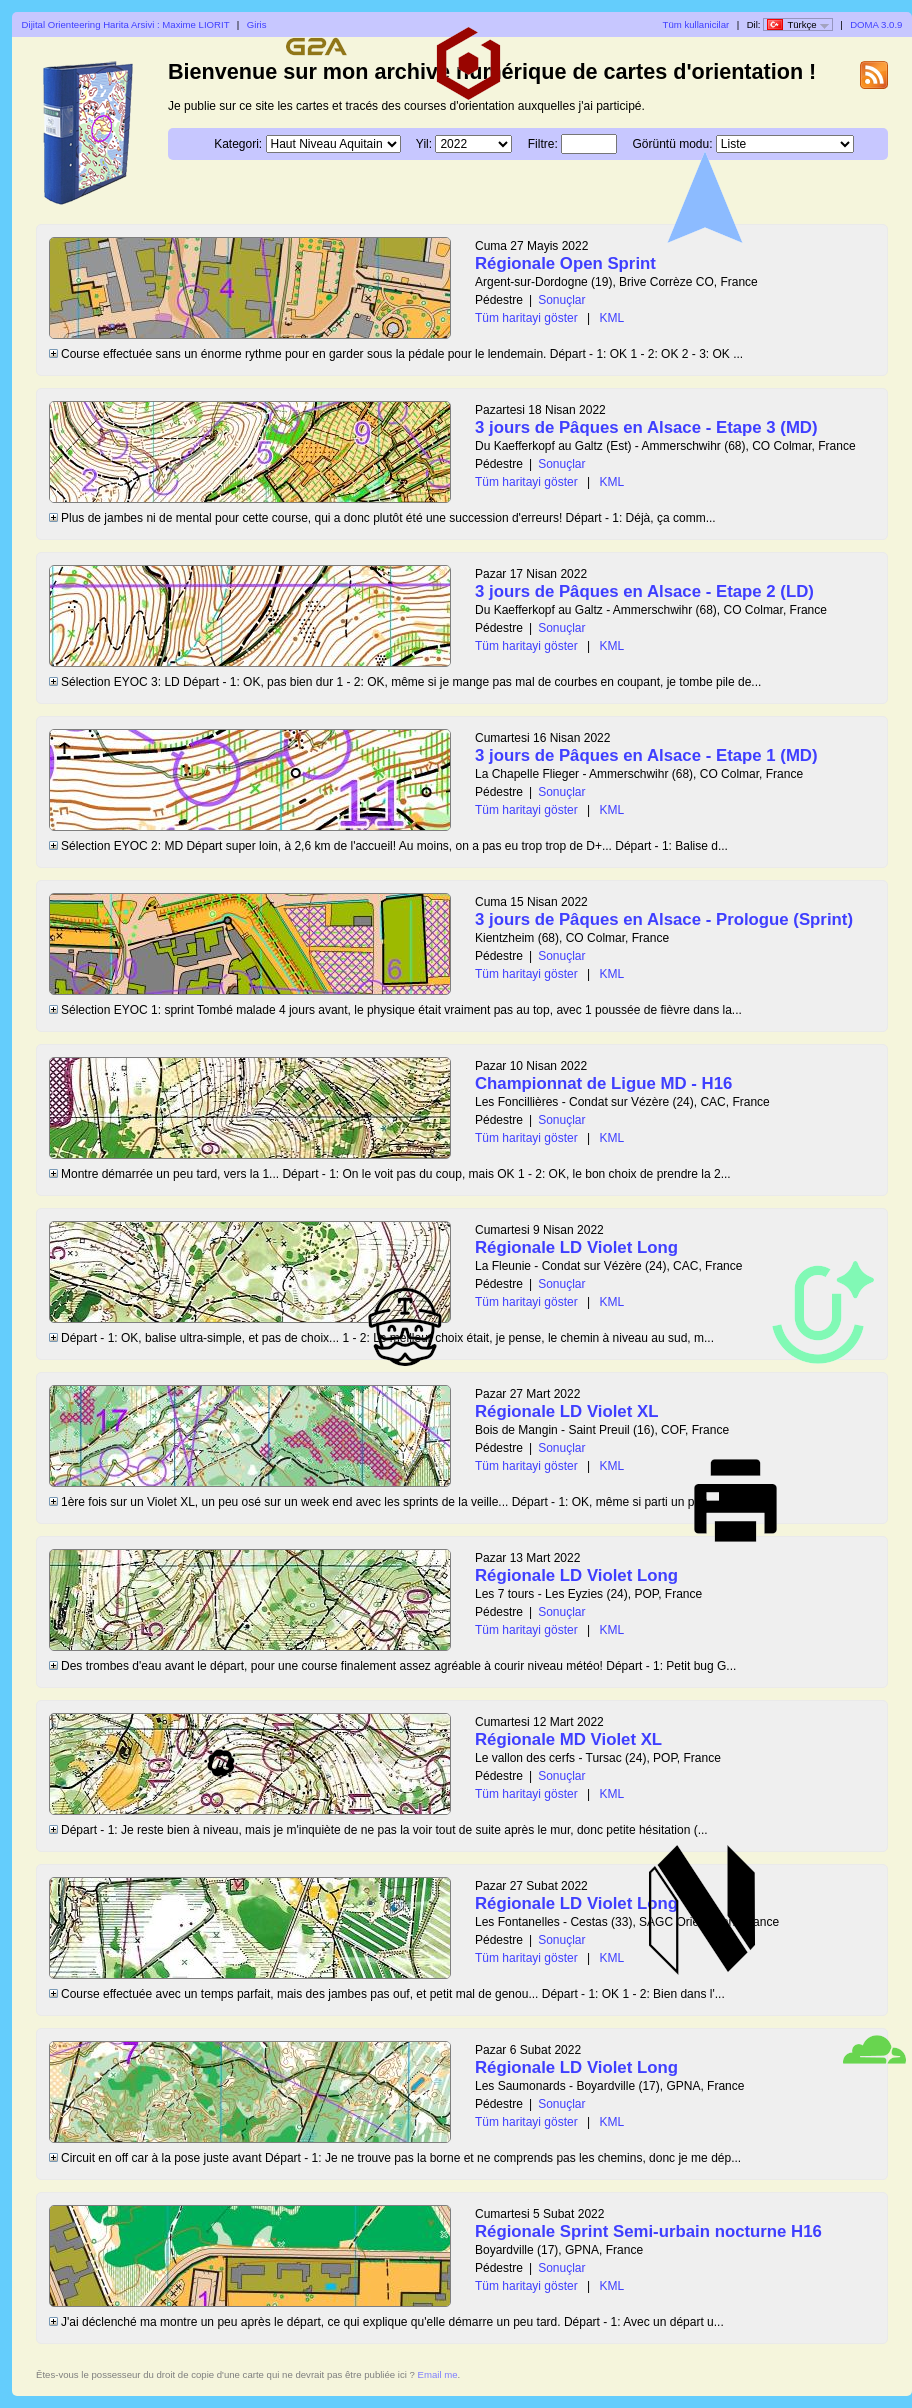 The width and height of the screenshot is (912, 2408). I want to click on print the current document, so click(735, 1500).